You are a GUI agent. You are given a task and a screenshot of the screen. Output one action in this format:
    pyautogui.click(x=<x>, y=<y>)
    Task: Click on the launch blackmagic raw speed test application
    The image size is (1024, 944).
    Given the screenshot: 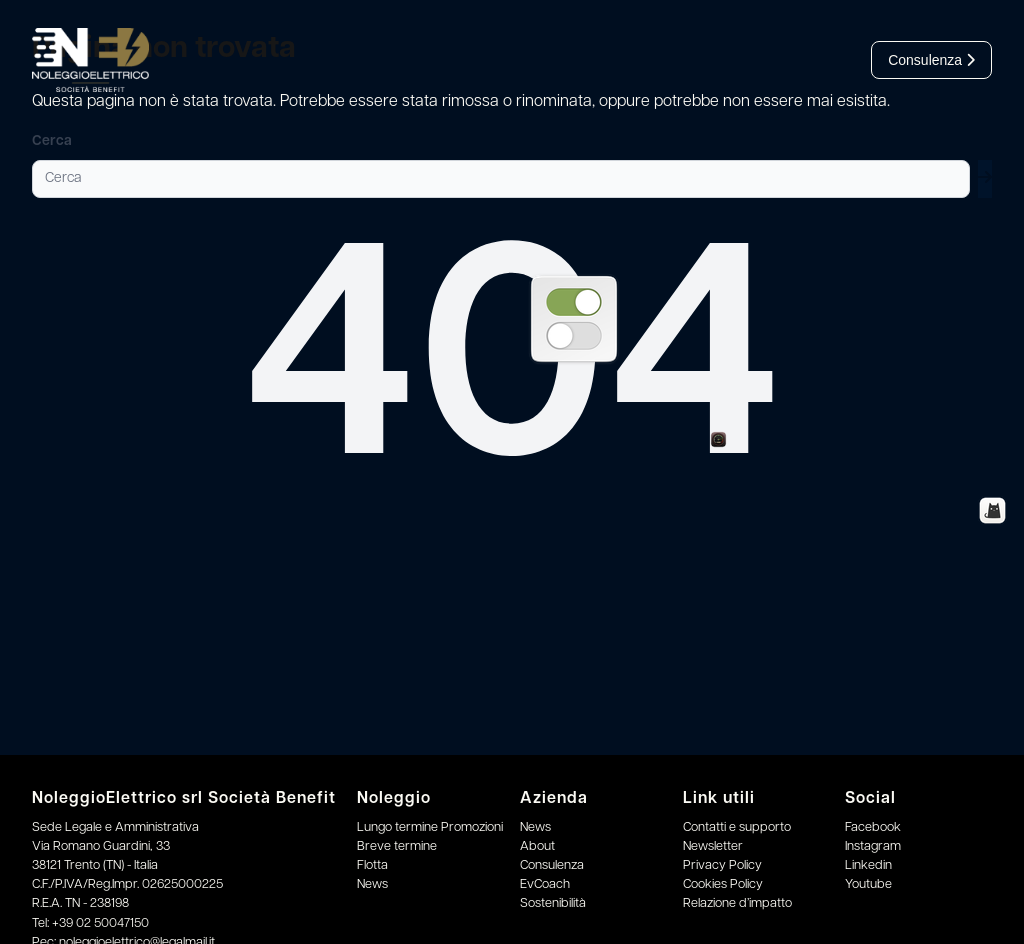 What is the action you would take?
    pyautogui.click(x=718, y=439)
    